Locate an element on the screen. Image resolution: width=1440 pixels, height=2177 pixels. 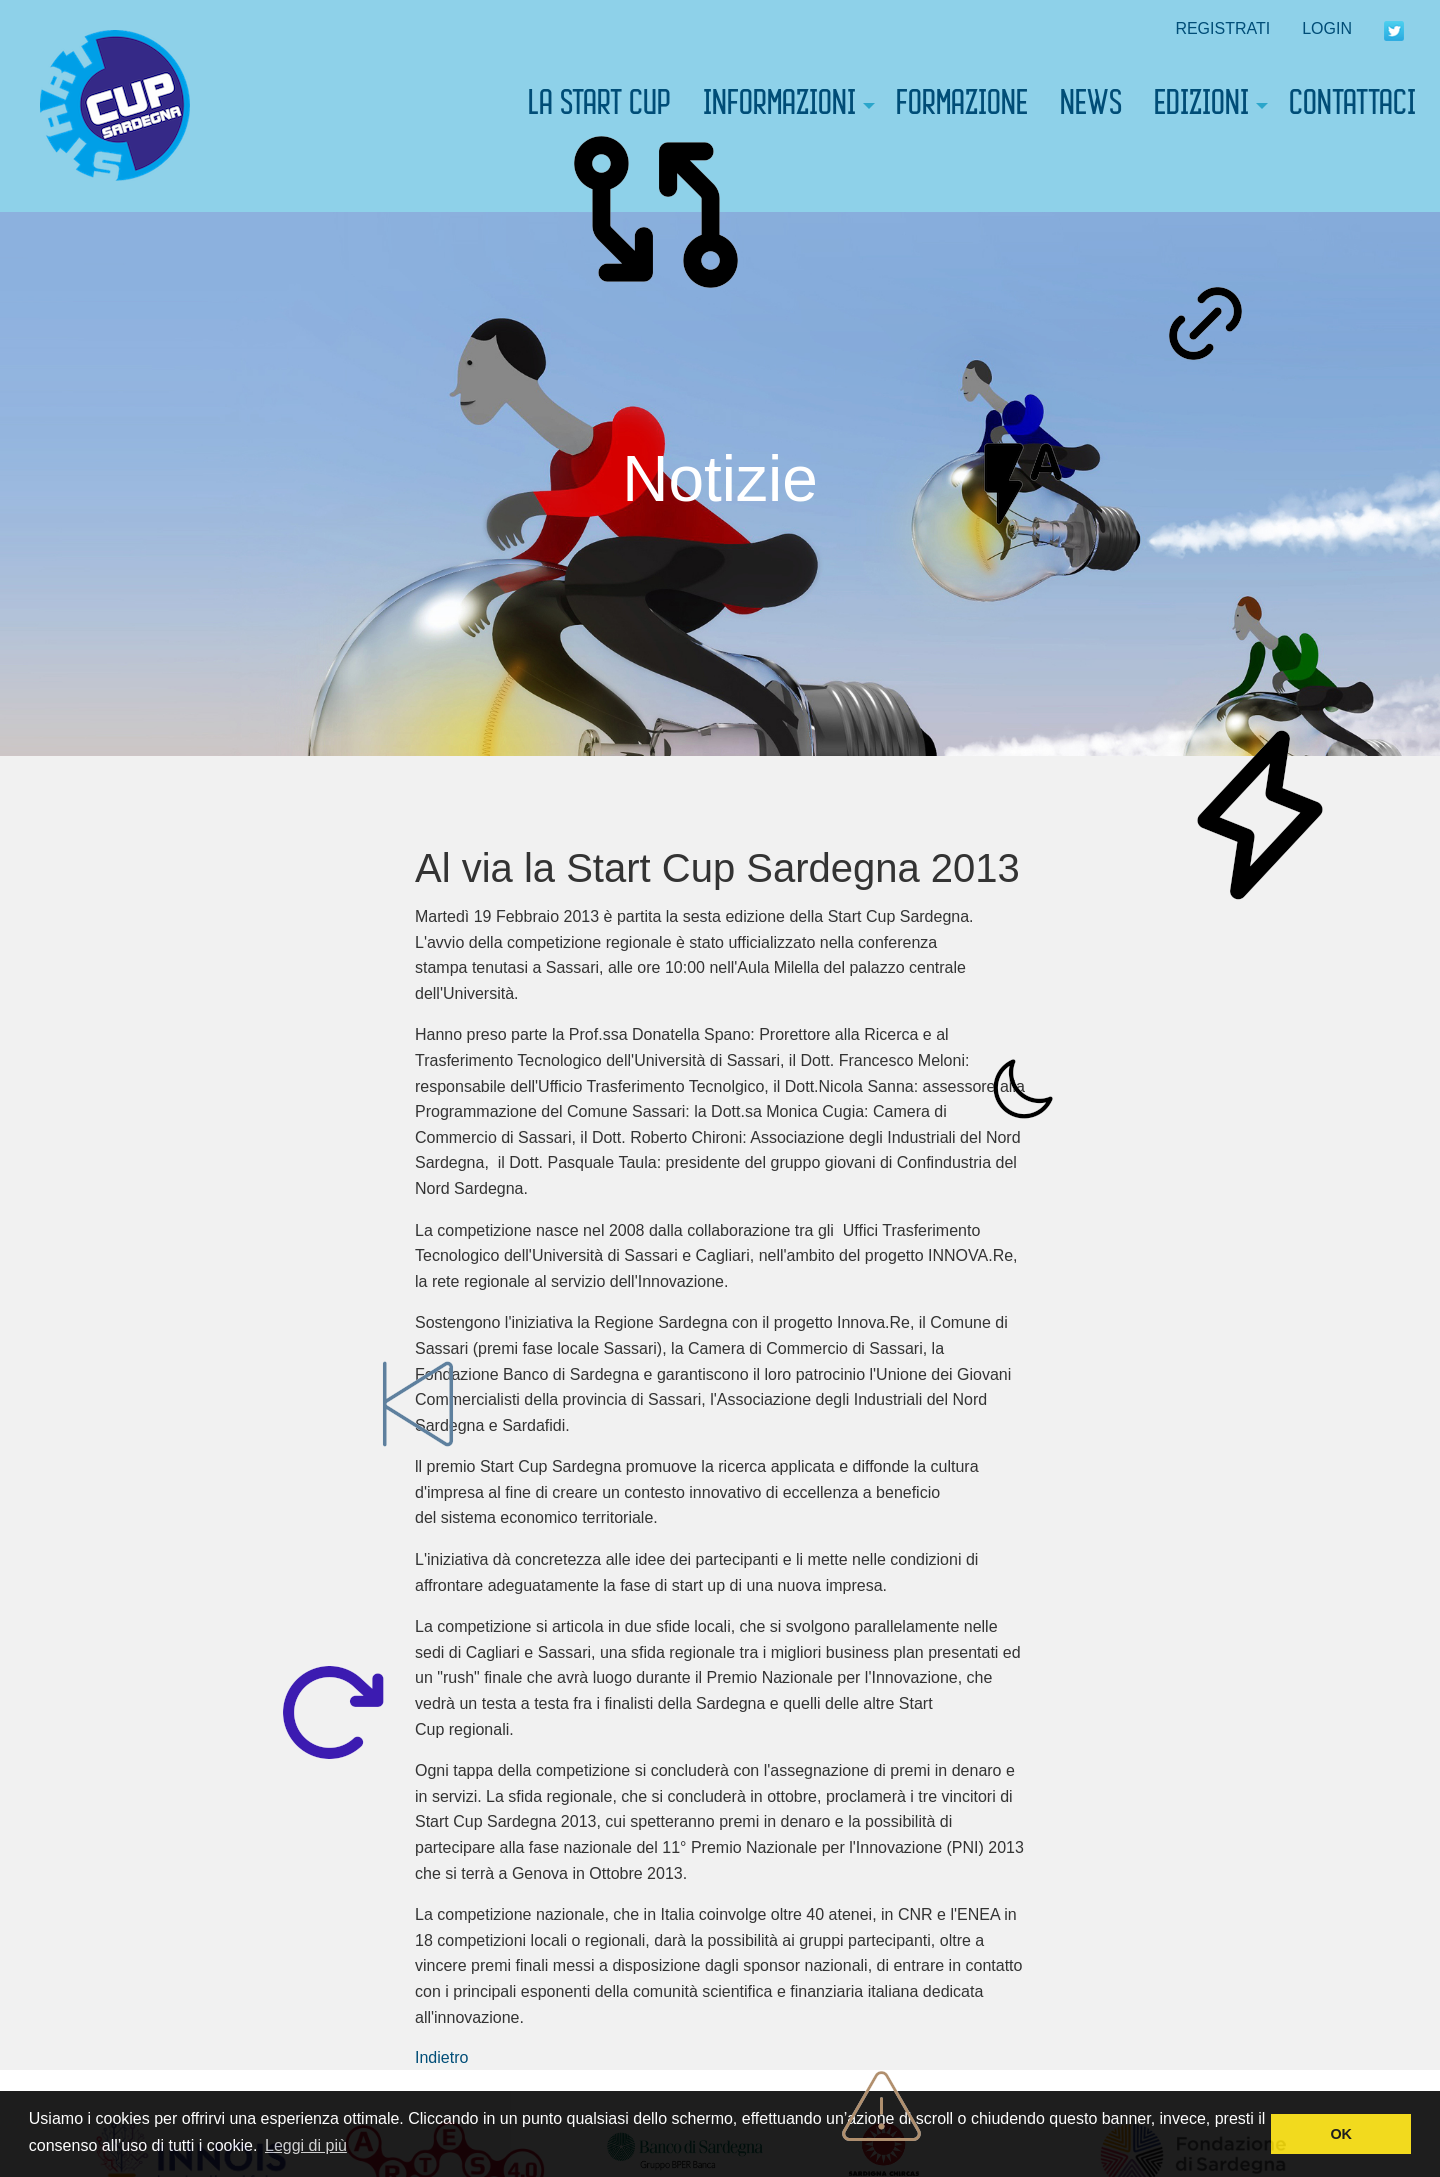
view code differences between branches is located at coordinates (656, 212).